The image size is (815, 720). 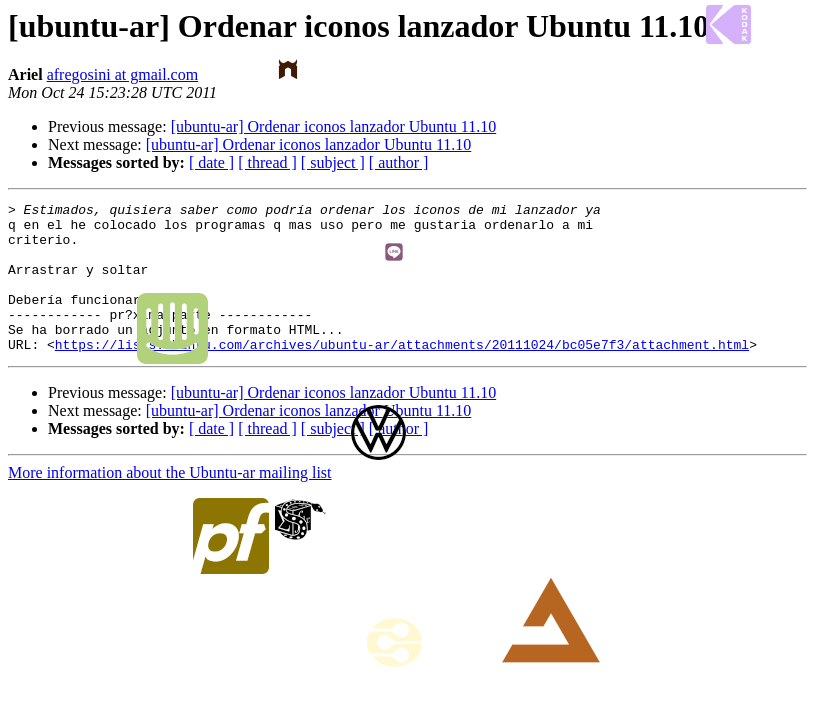 I want to click on open intercom chat support, so click(x=172, y=328).